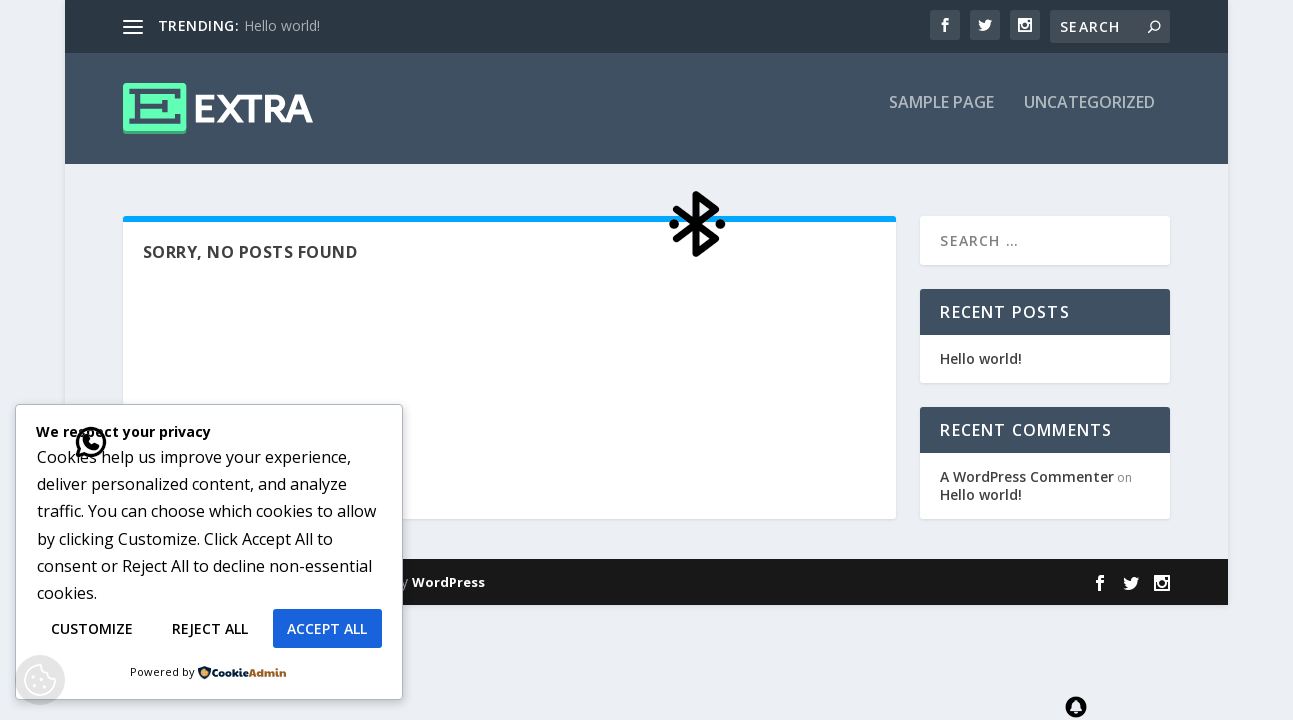 The width and height of the screenshot is (1293, 720). I want to click on view notifications, so click(1076, 707).